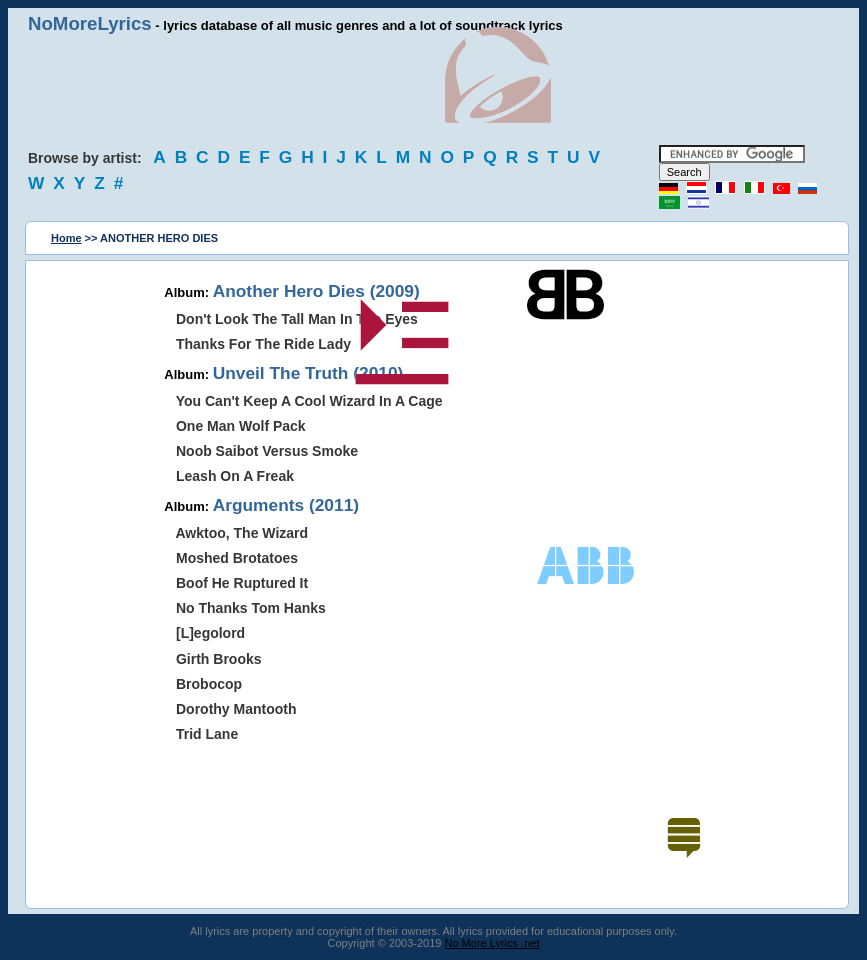 Image resolution: width=867 pixels, height=960 pixels. I want to click on collapse the side menu or navigation panel, so click(402, 343).